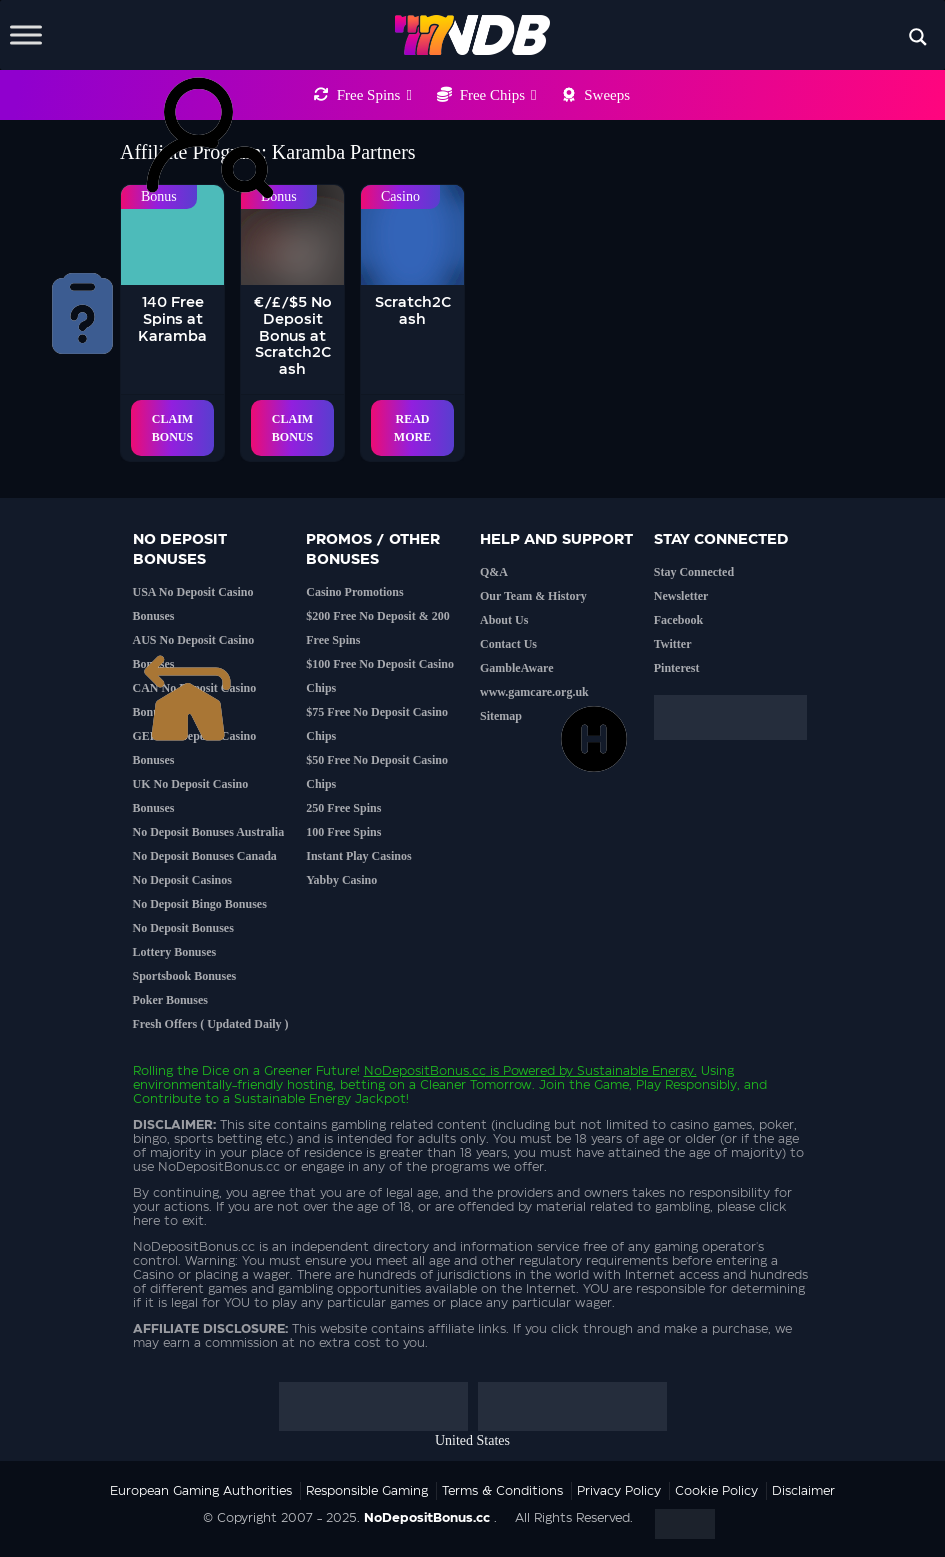  What do you see at coordinates (188, 698) in the screenshot?
I see `return to campsite or base location` at bounding box center [188, 698].